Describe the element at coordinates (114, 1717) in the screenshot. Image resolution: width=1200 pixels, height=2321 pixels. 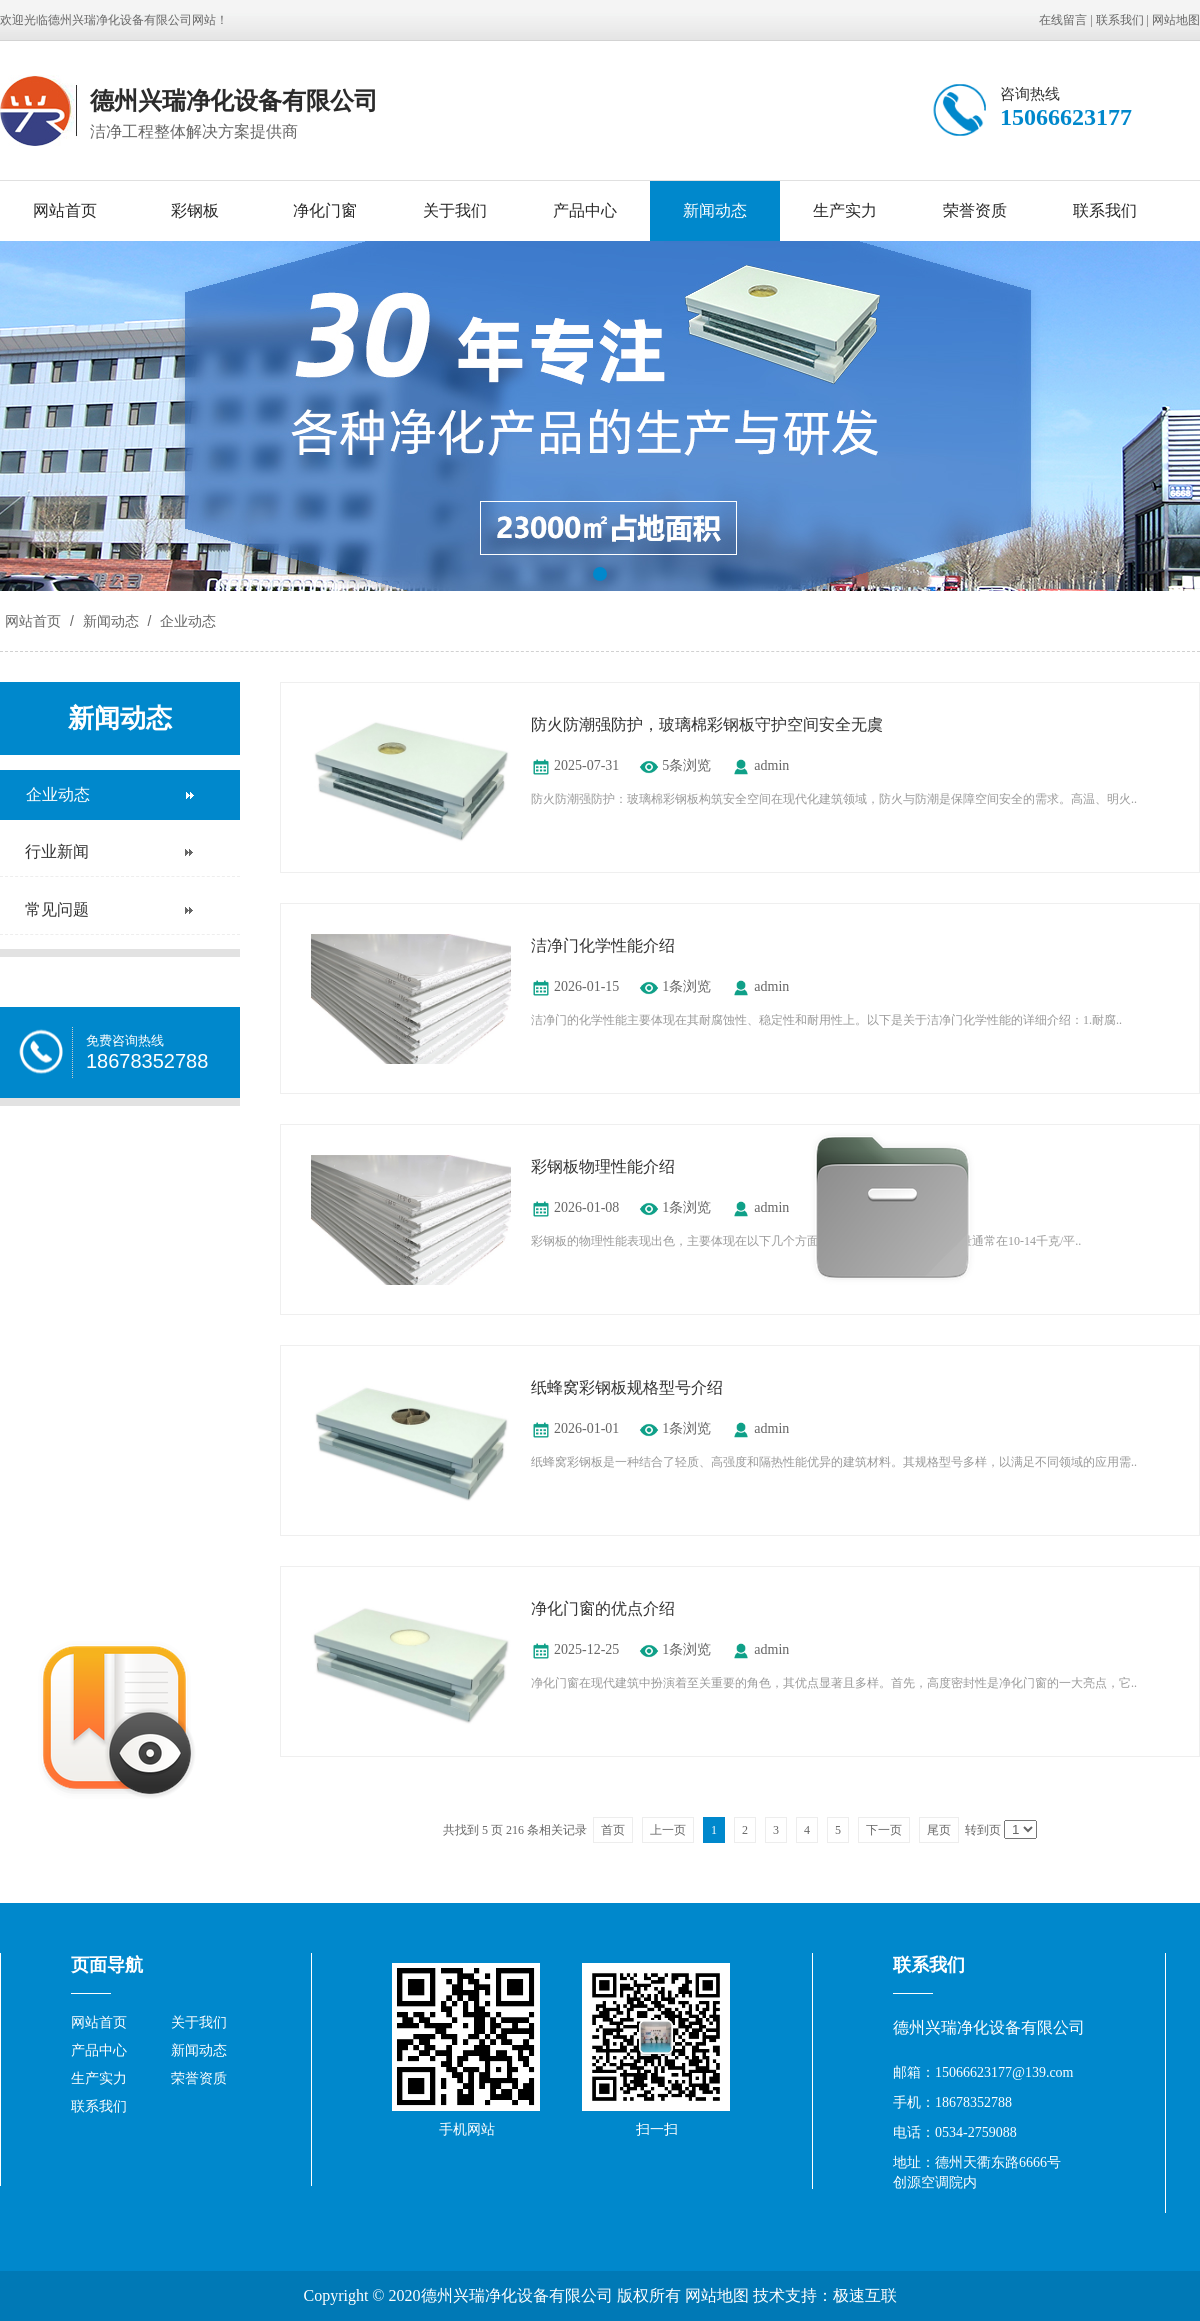
I see `open calibre e-book management app` at that location.